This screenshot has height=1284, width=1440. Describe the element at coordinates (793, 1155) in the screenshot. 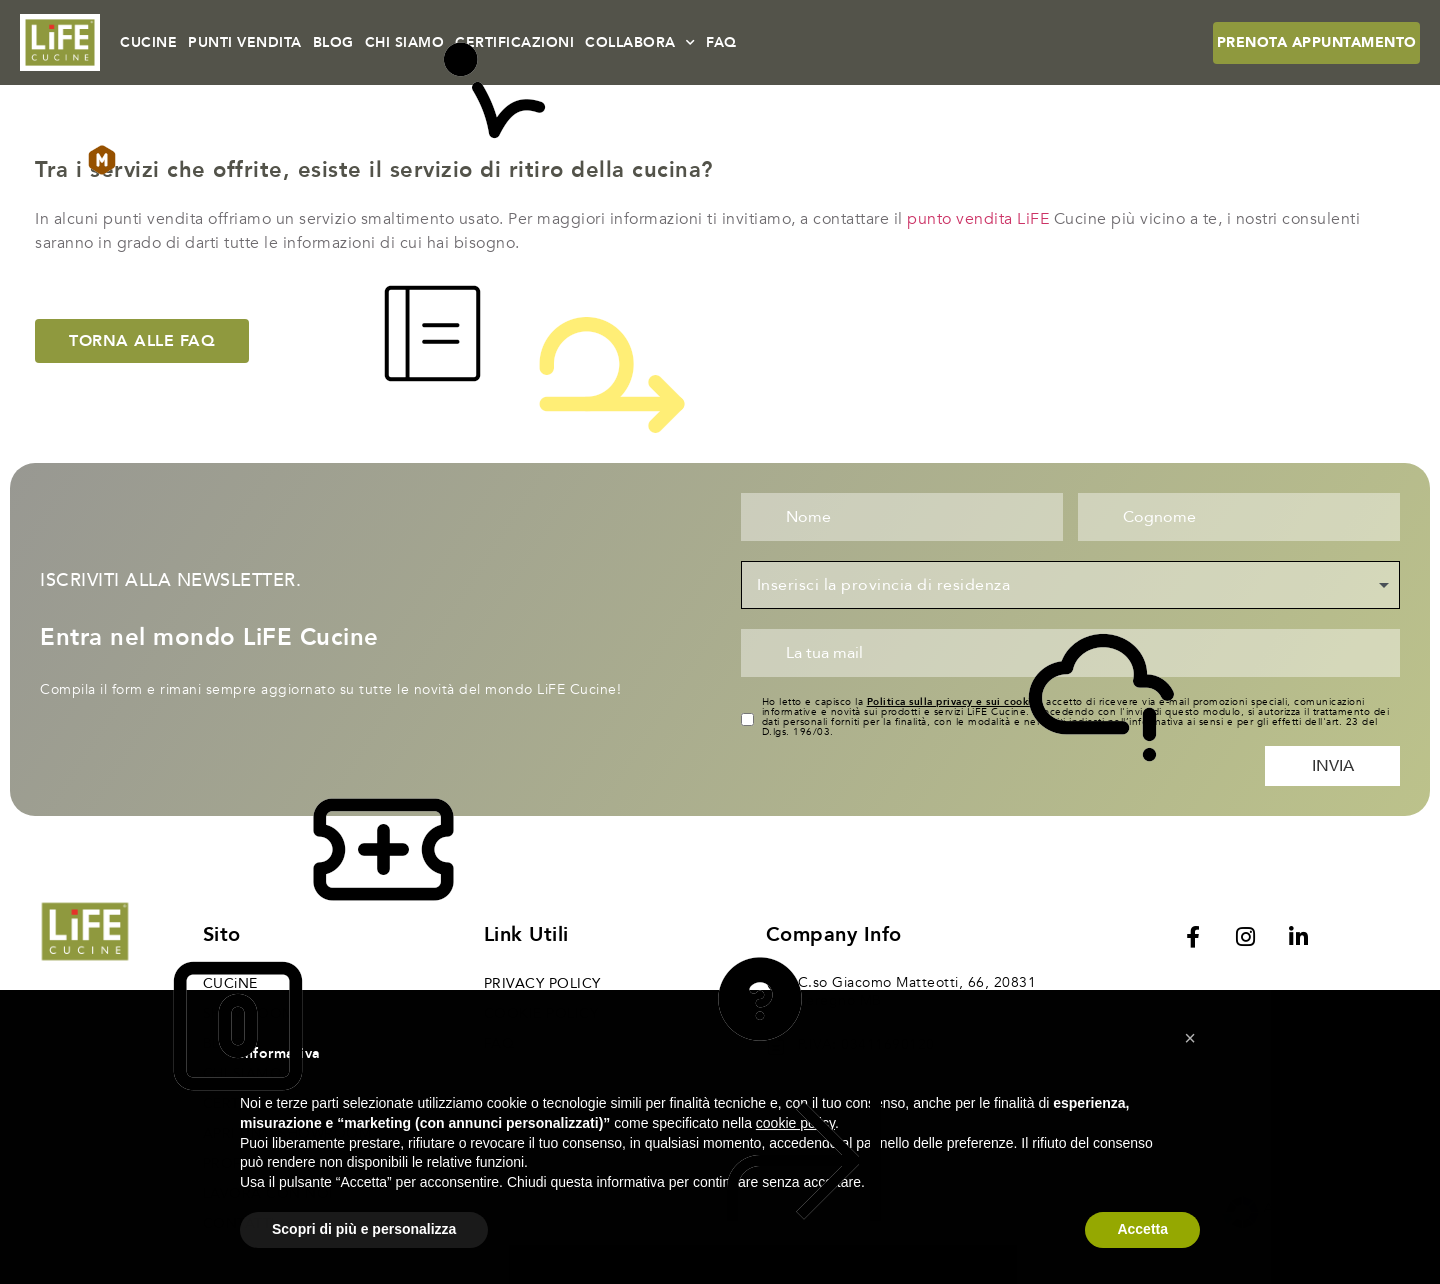

I see `move cursor to next tab stop` at that location.